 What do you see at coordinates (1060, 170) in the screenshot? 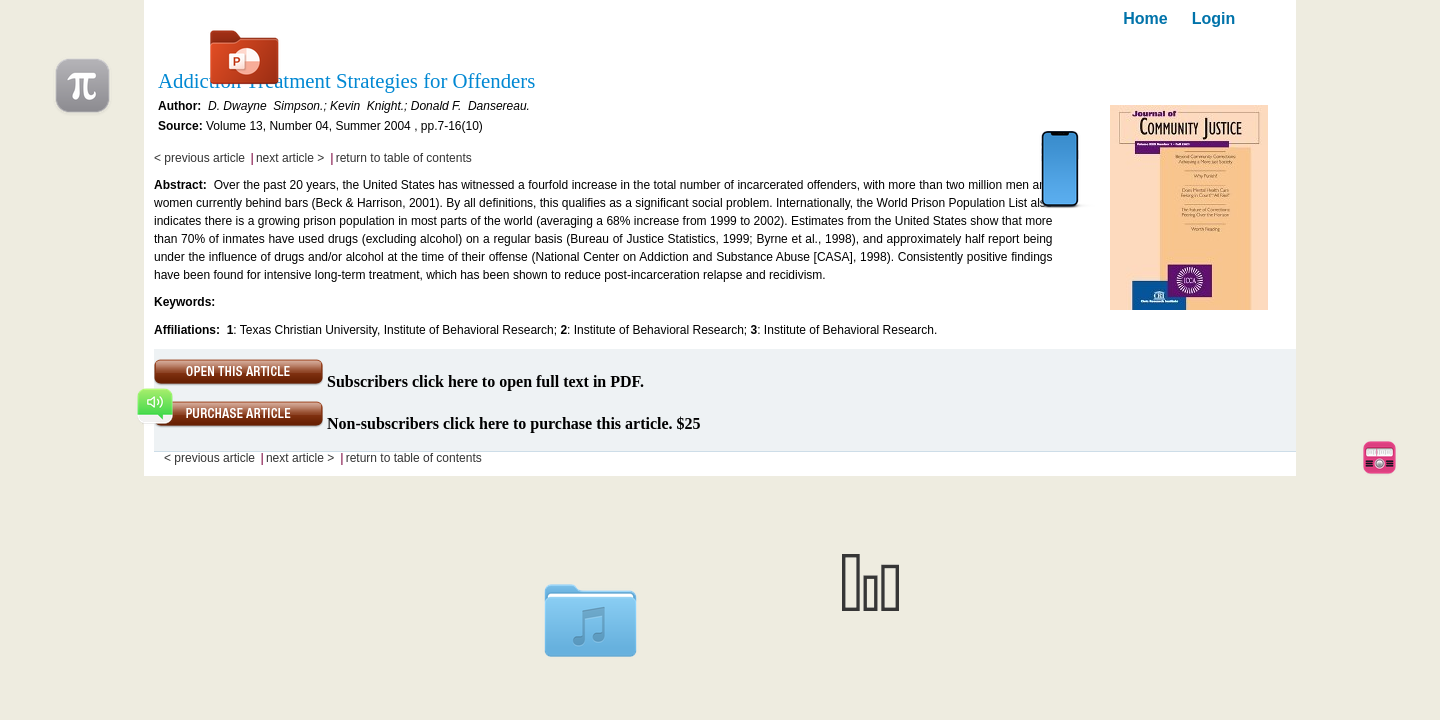
I see `iPhone device connected to this mac` at bounding box center [1060, 170].